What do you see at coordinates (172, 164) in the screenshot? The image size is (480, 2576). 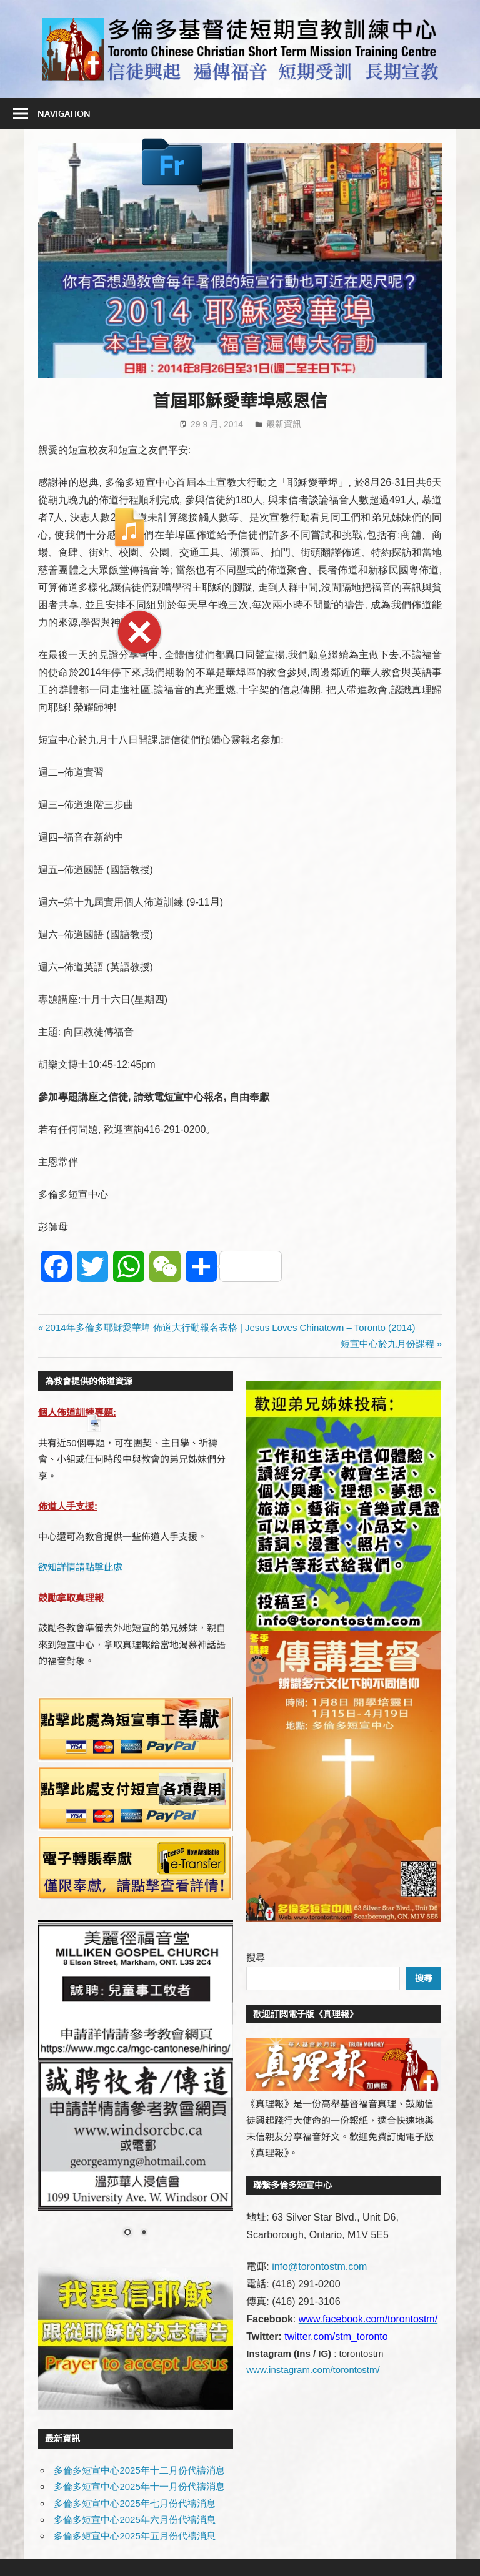 I see `open adobe fresco project folder` at bounding box center [172, 164].